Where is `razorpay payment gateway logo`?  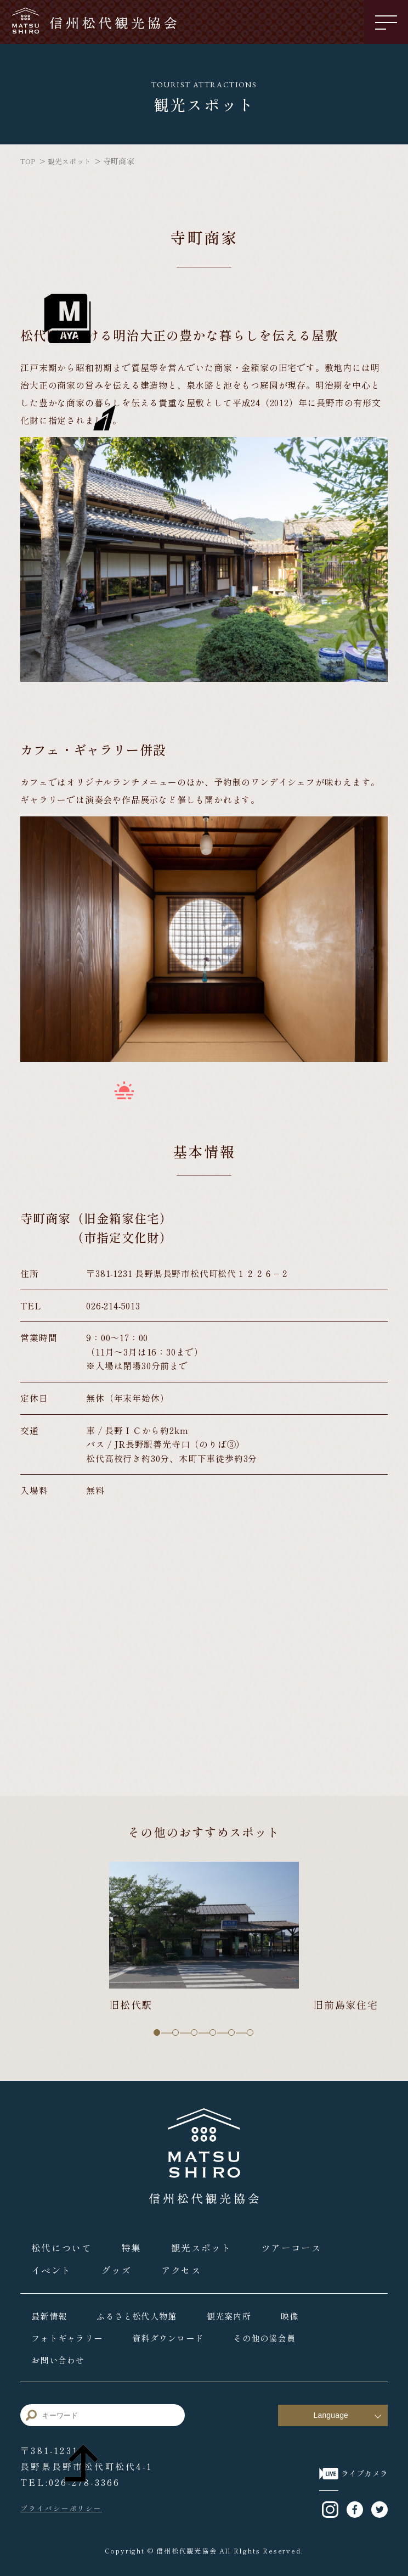
razorpay payment gateway logo is located at coordinates (104, 417).